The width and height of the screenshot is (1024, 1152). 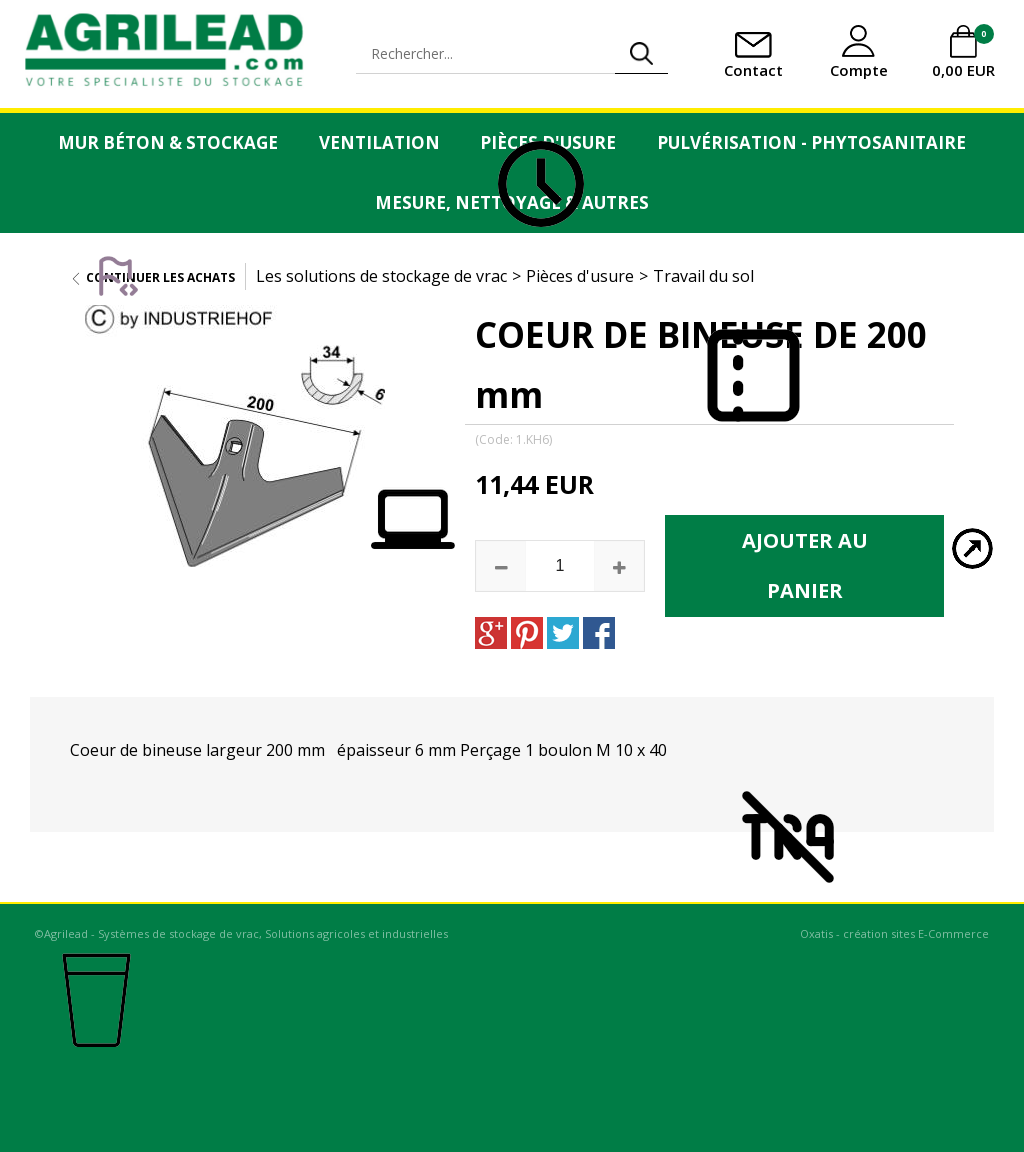 What do you see at coordinates (115, 275) in the screenshot?
I see `access feature flags or code toggles` at bounding box center [115, 275].